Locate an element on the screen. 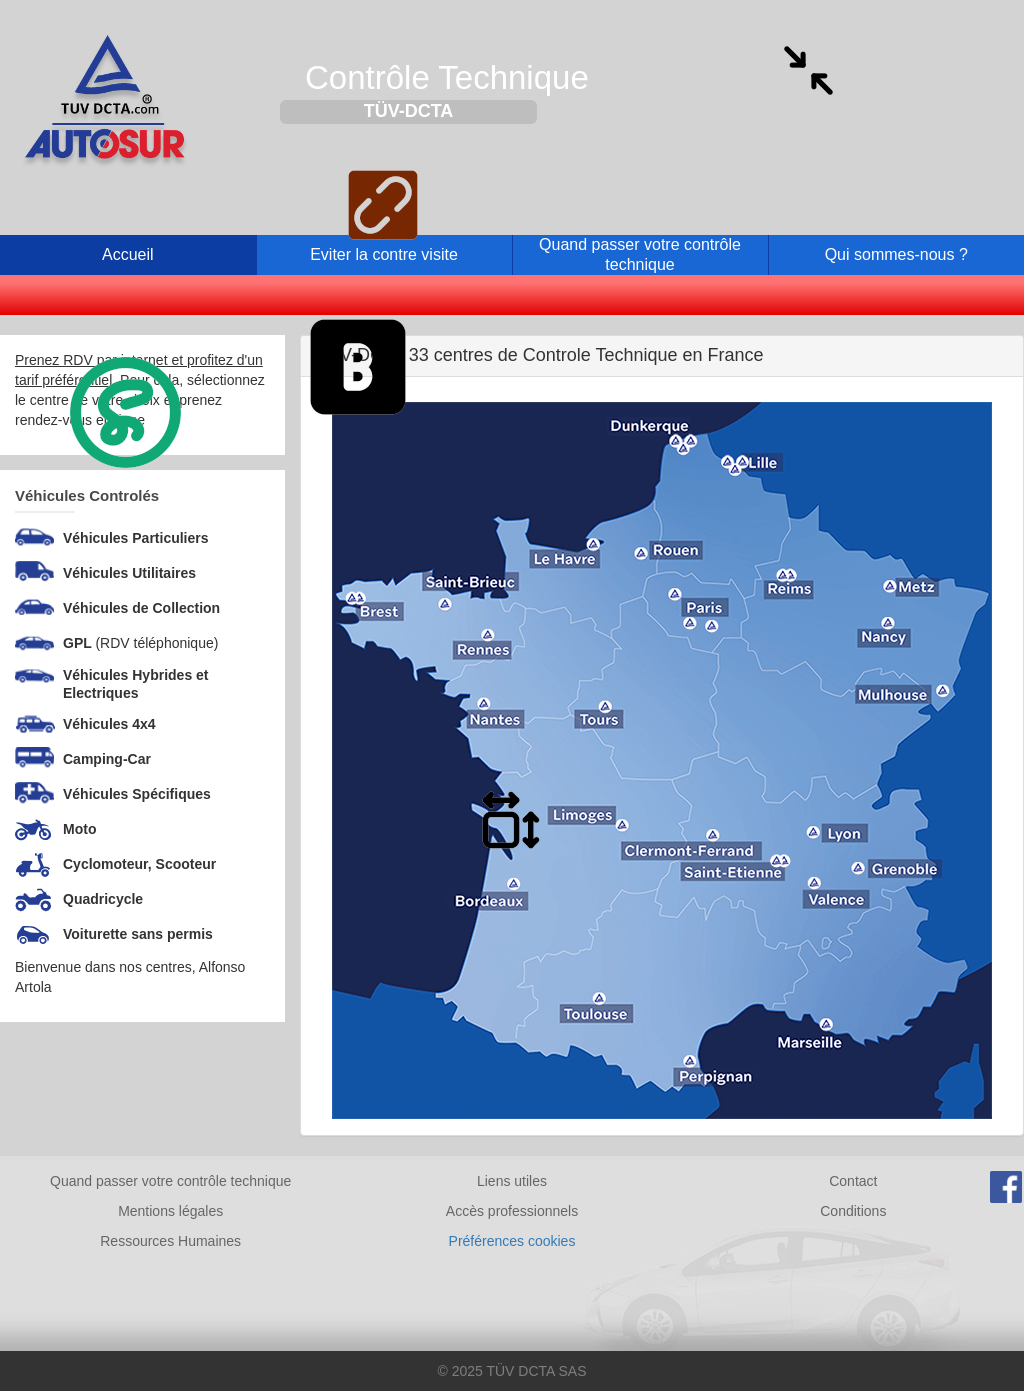 Image resolution: width=1024 pixels, height=1391 pixels. unlink or break a connection is located at coordinates (383, 205).